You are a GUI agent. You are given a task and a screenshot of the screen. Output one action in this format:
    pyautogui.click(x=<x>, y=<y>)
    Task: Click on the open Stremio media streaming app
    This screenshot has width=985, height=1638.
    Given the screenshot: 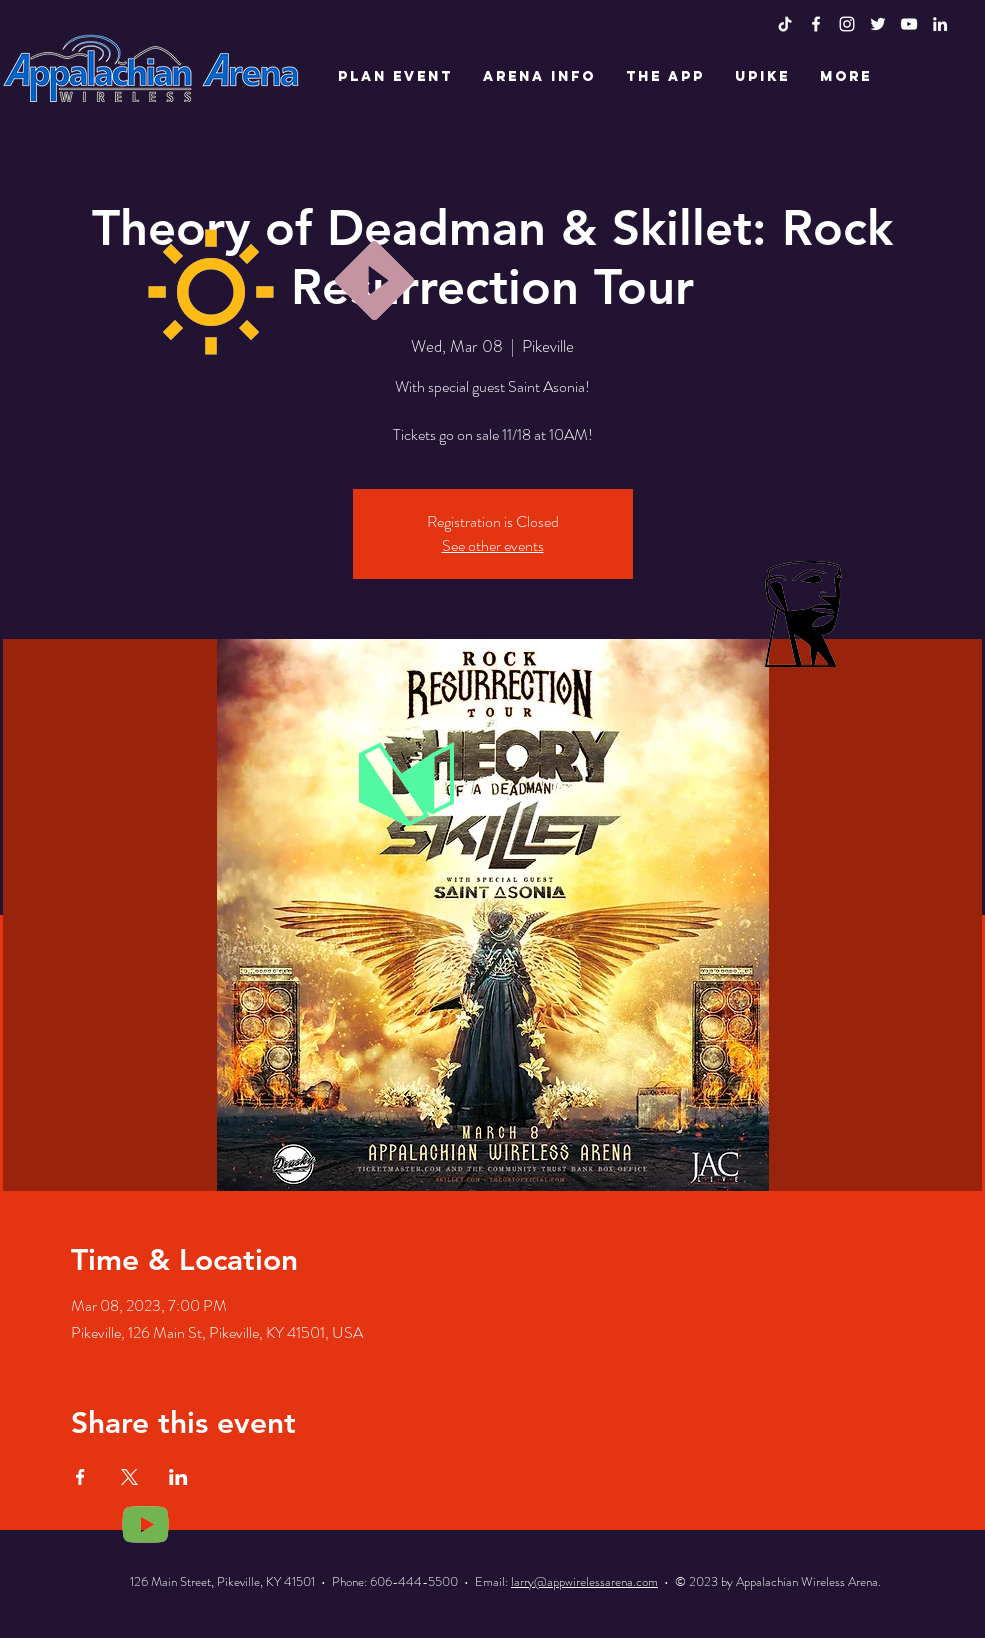 What is the action you would take?
    pyautogui.click(x=374, y=280)
    